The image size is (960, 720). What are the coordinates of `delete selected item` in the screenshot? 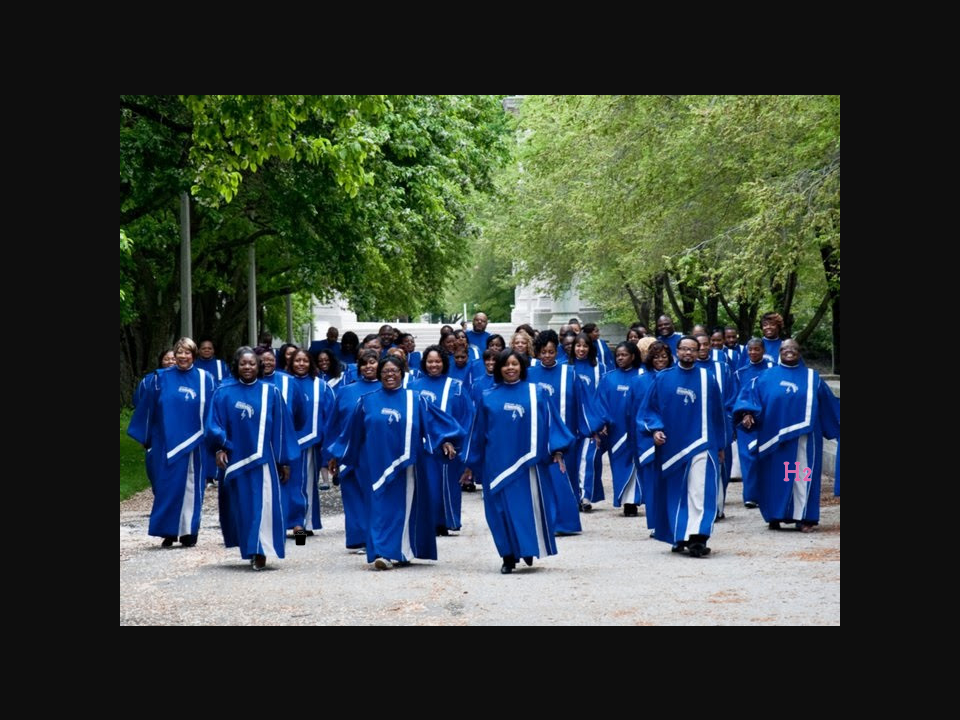 It's located at (300, 538).